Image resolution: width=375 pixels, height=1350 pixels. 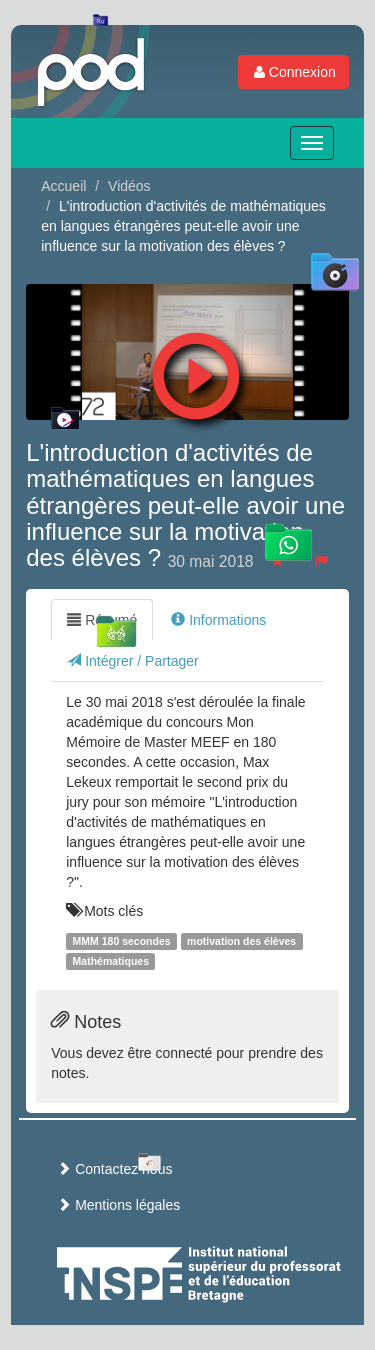 What do you see at coordinates (335, 273) in the screenshot?
I see `open your music files folder` at bounding box center [335, 273].